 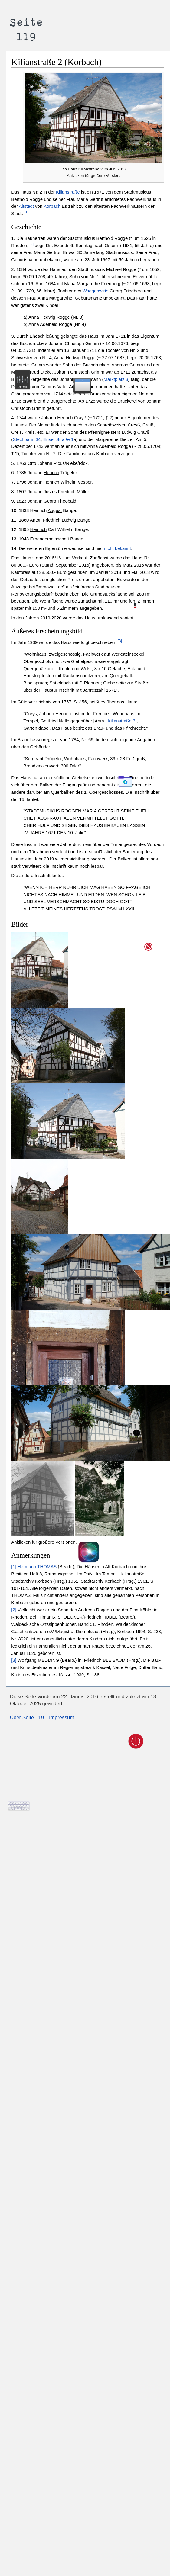 What do you see at coordinates (89, 1552) in the screenshot?
I see `open siri voice assistant settings` at bounding box center [89, 1552].